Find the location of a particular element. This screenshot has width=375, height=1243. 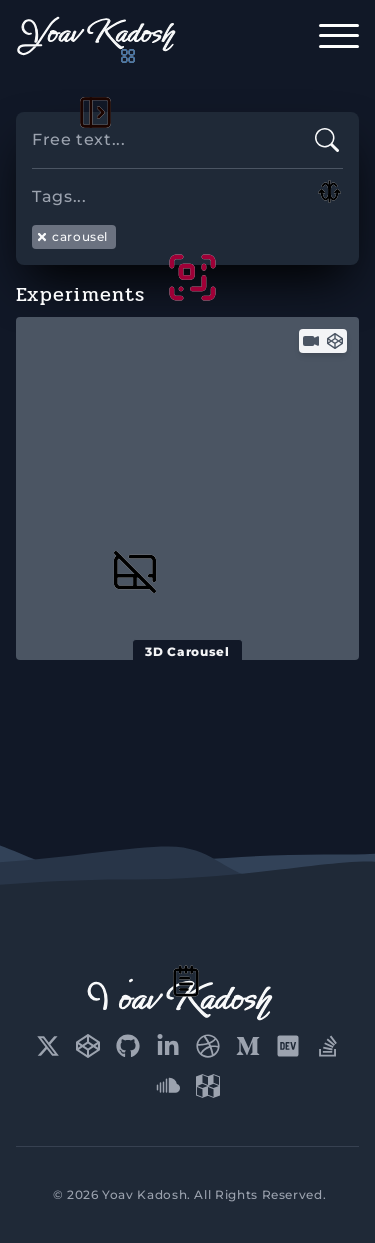

view or edit notes is located at coordinates (186, 981).